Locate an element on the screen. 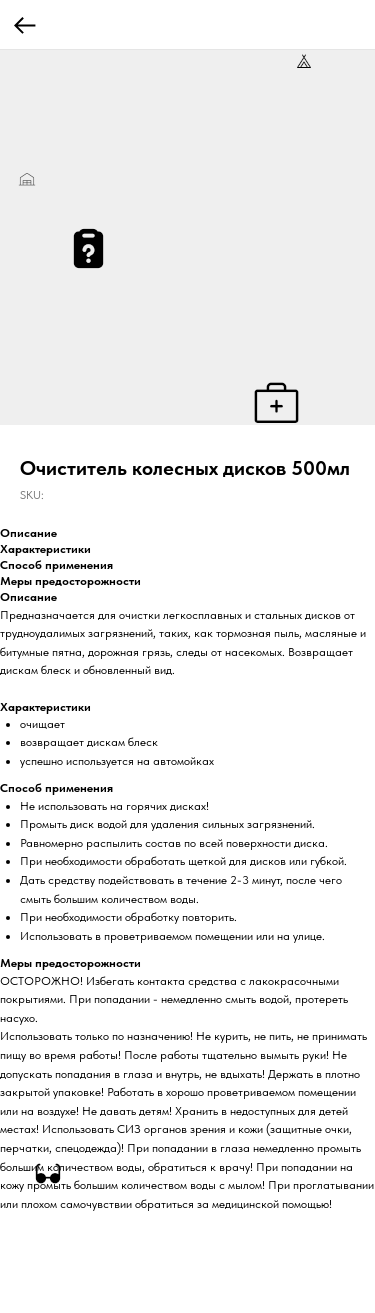  access first aid or medical resources is located at coordinates (276, 404).